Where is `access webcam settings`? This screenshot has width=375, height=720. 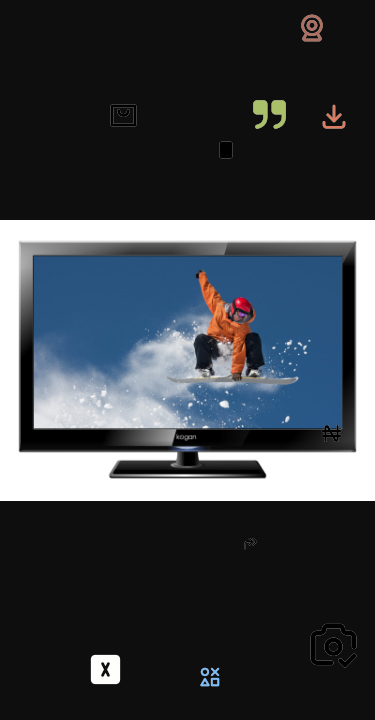 access webcam settings is located at coordinates (312, 28).